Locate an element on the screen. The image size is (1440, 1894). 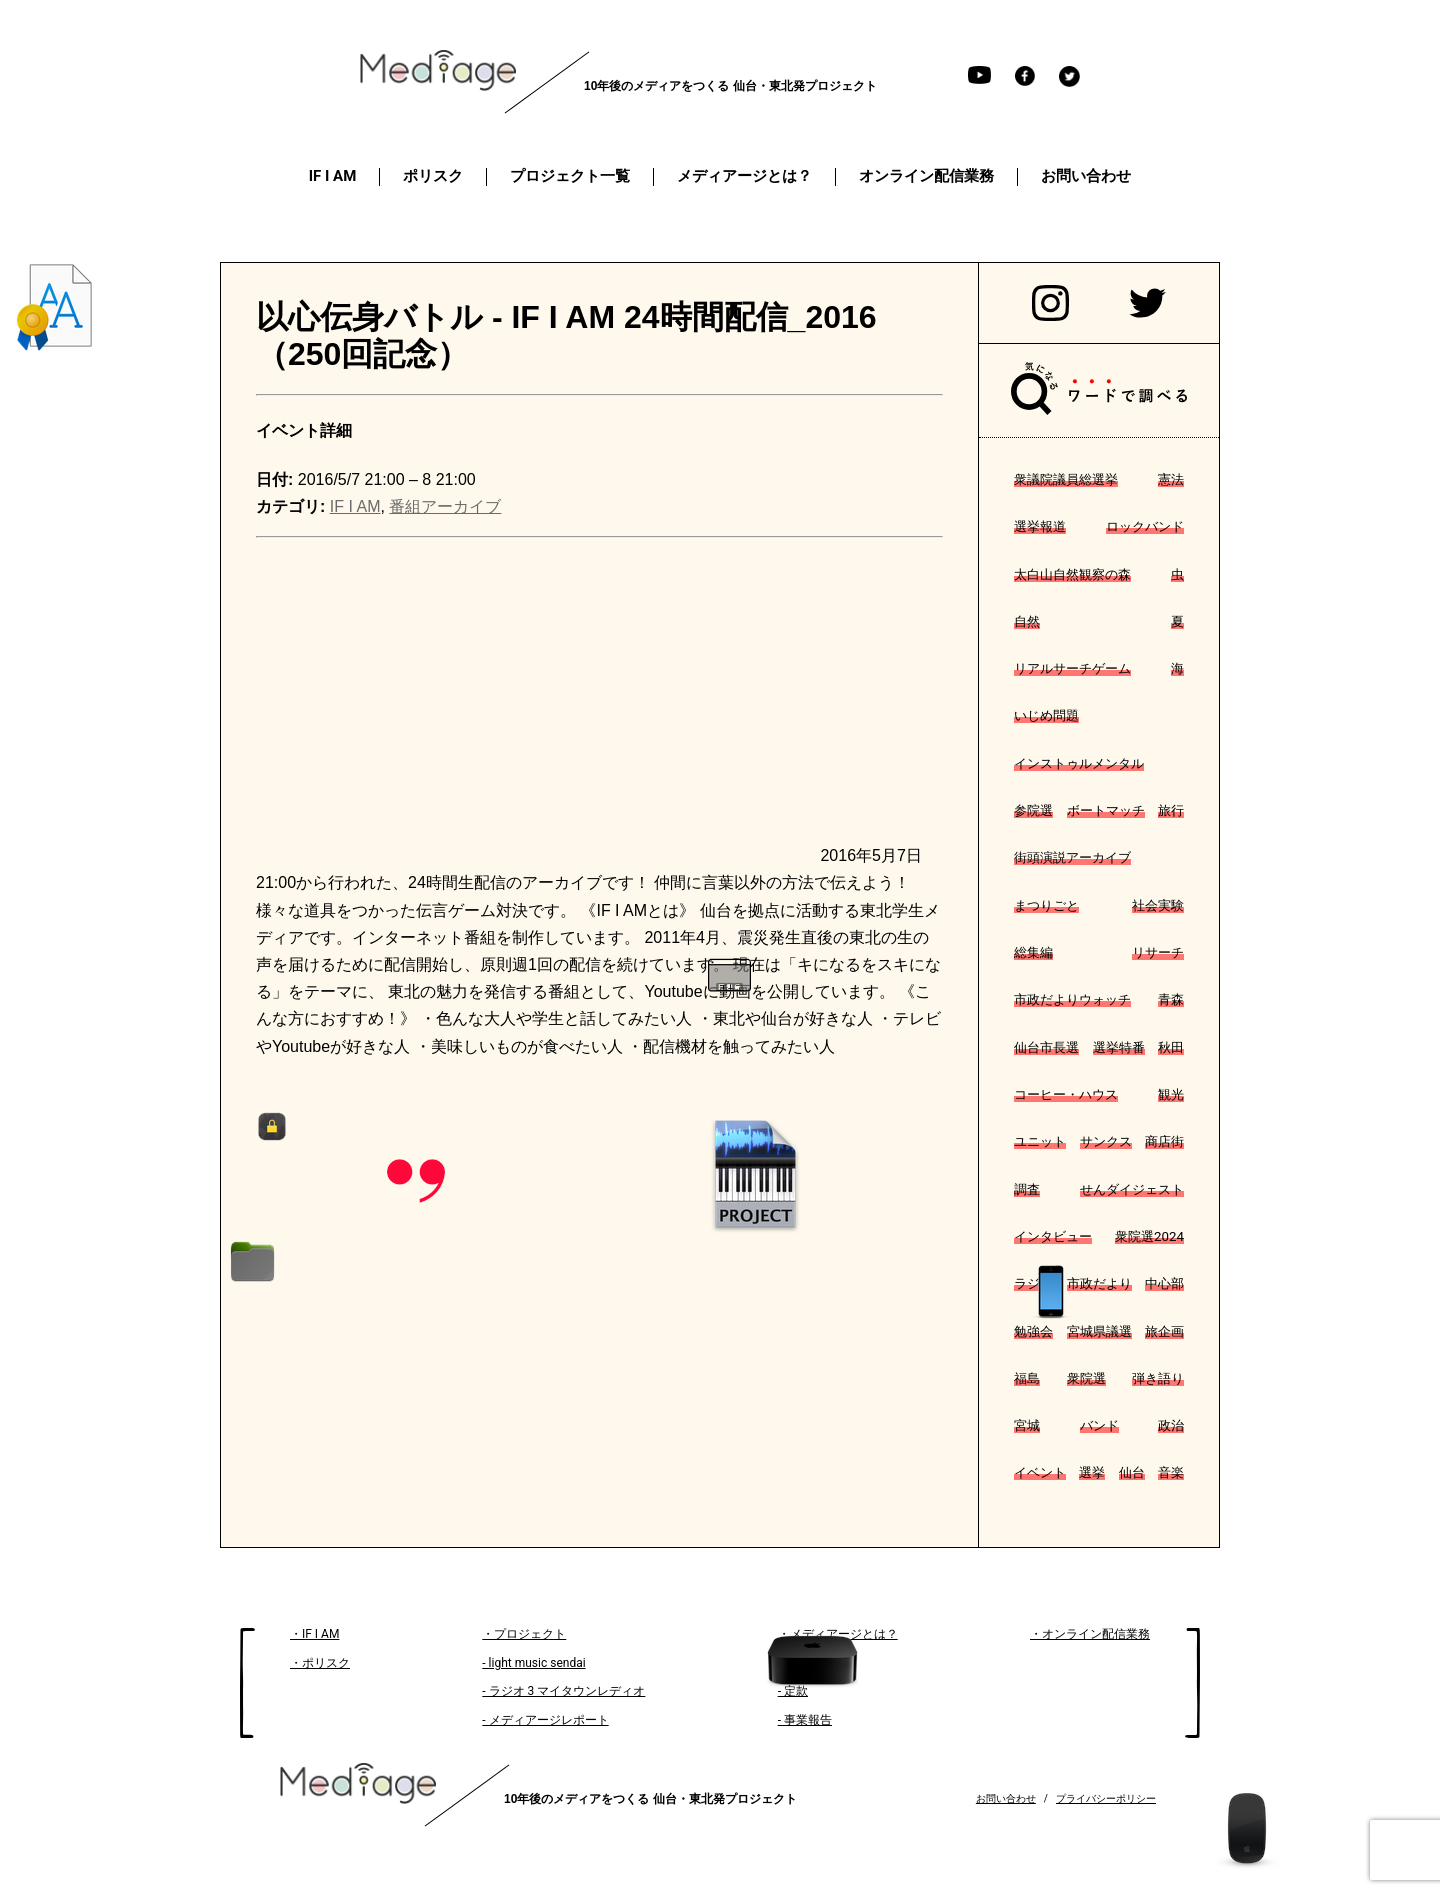
open a Logic Pro or GarageBand project file is located at coordinates (755, 1176).